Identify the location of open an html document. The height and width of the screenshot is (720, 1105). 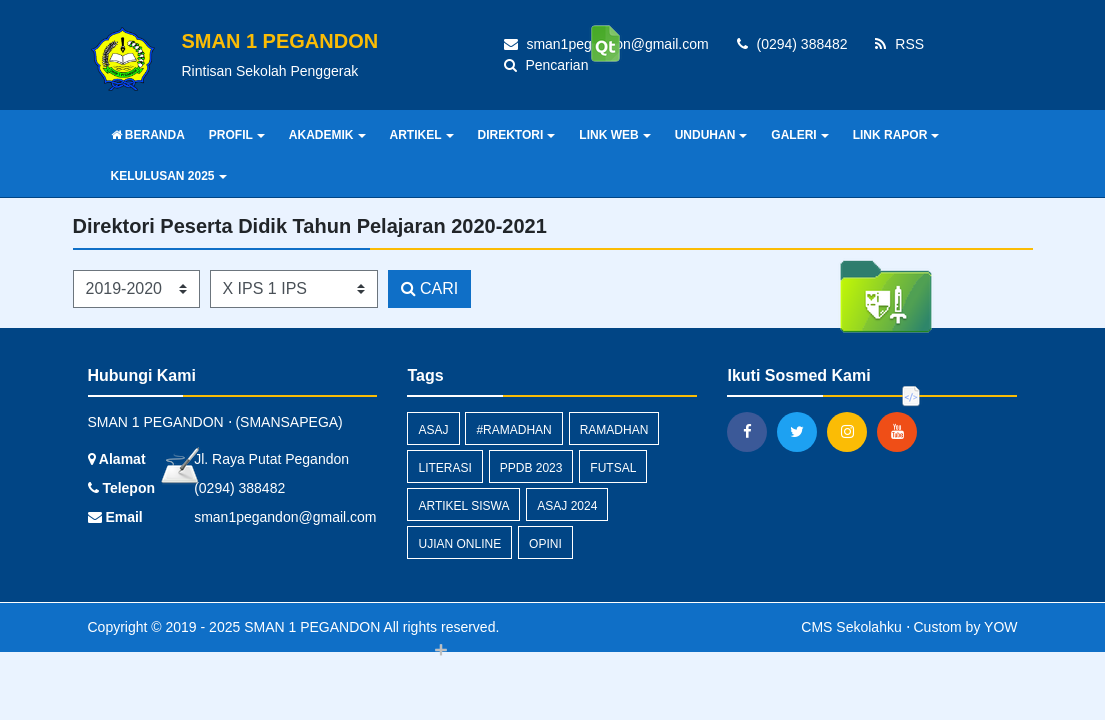
(911, 396).